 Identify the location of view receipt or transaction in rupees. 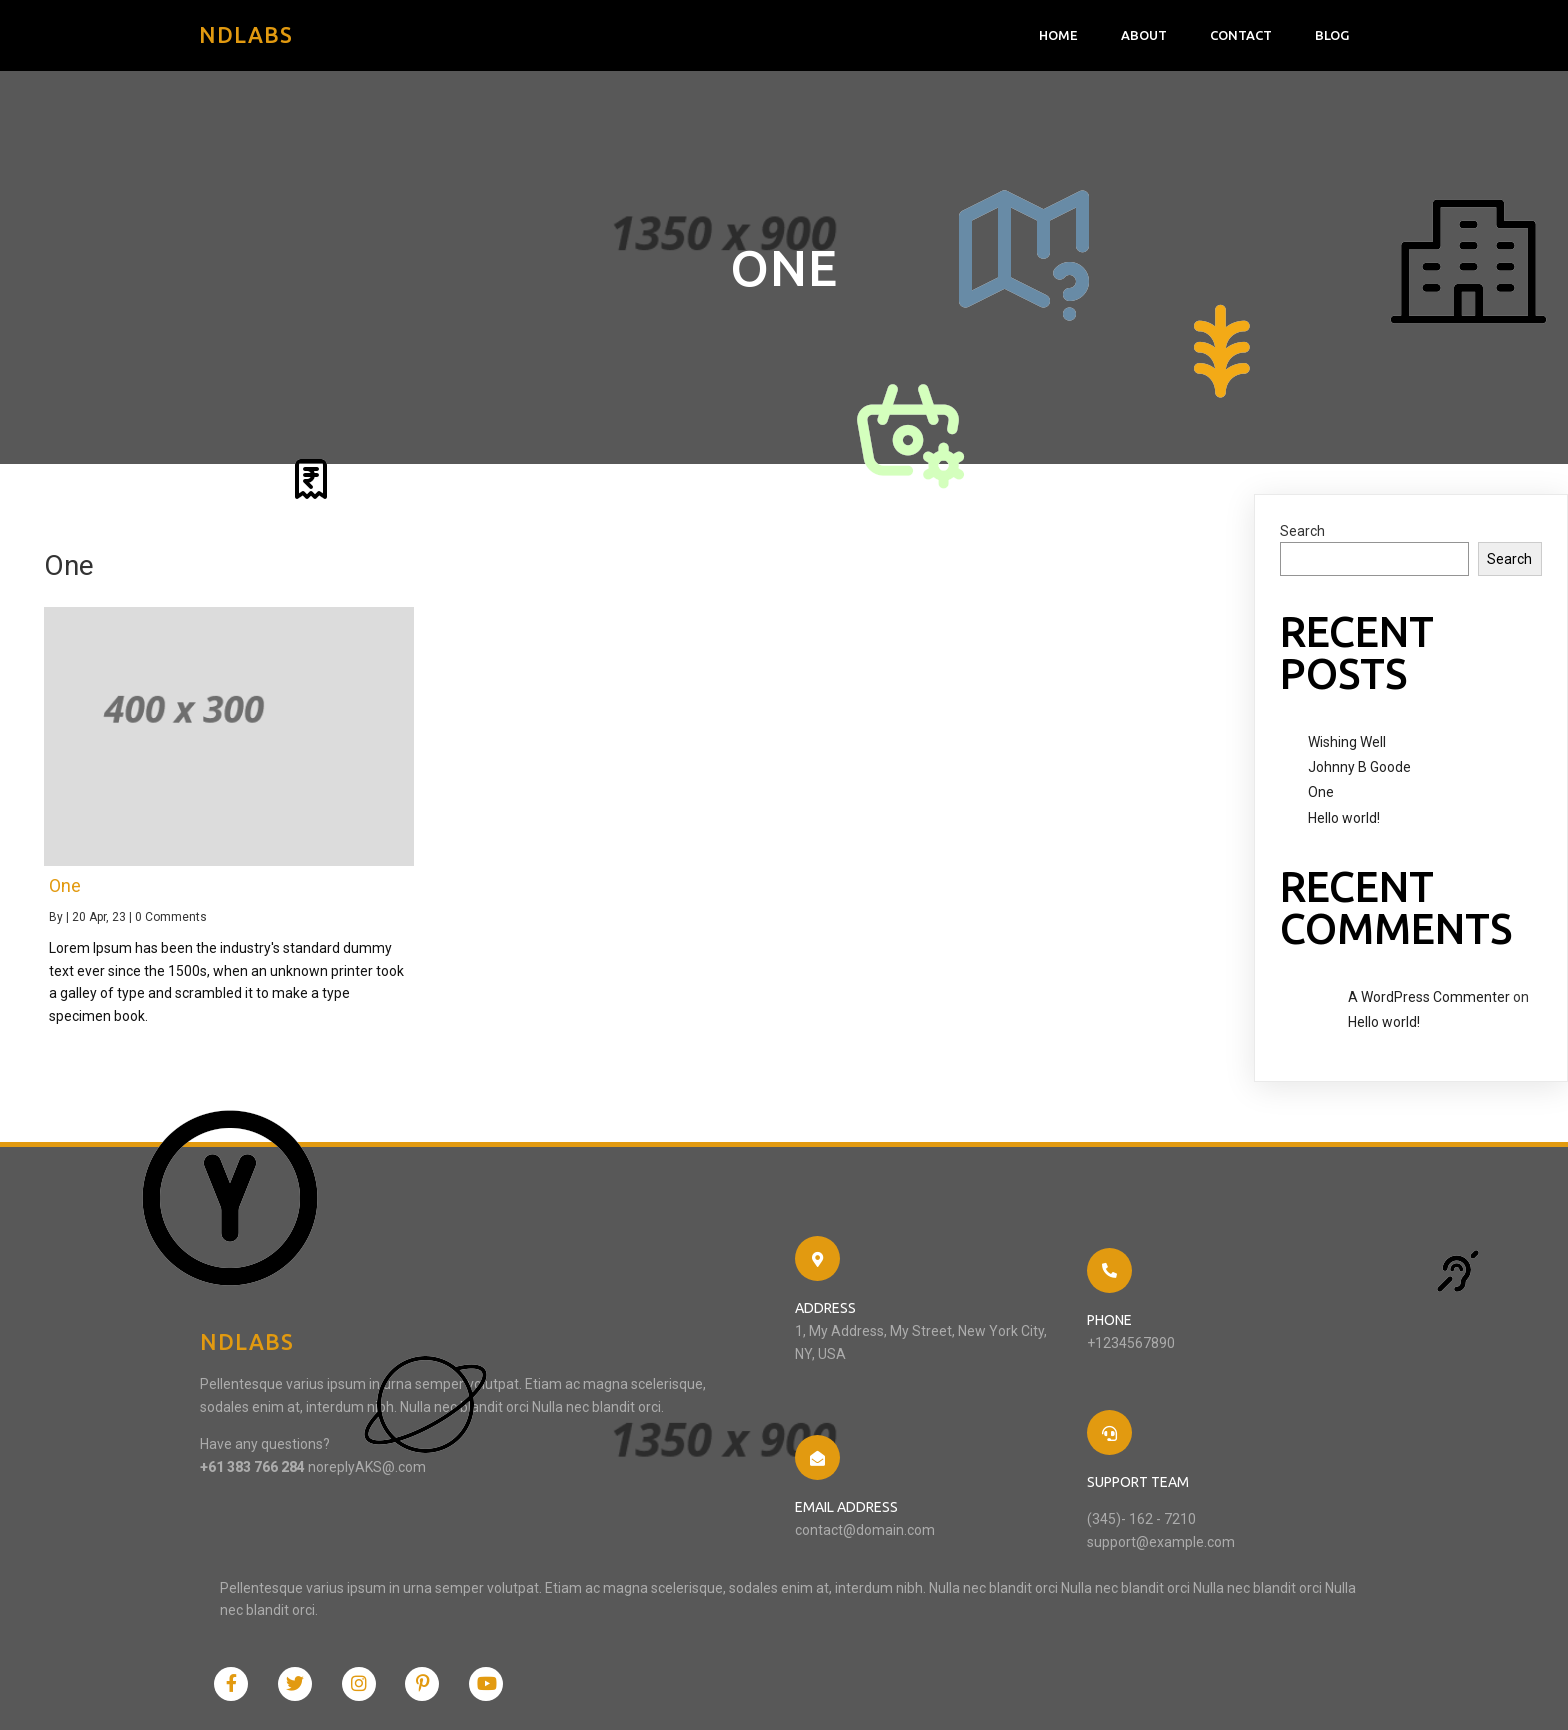
(311, 479).